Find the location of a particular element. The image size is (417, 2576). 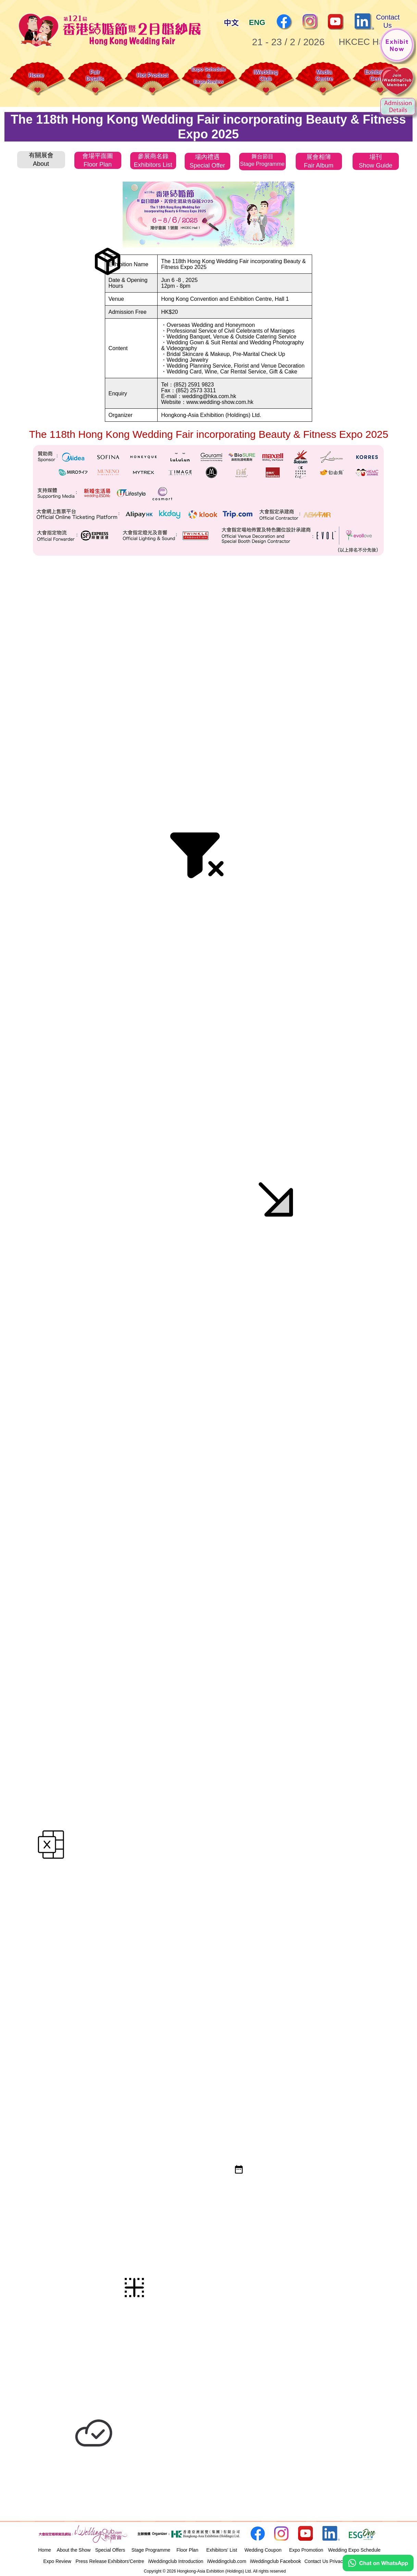

file successfully uploaded to cloud storage is located at coordinates (94, 2433).